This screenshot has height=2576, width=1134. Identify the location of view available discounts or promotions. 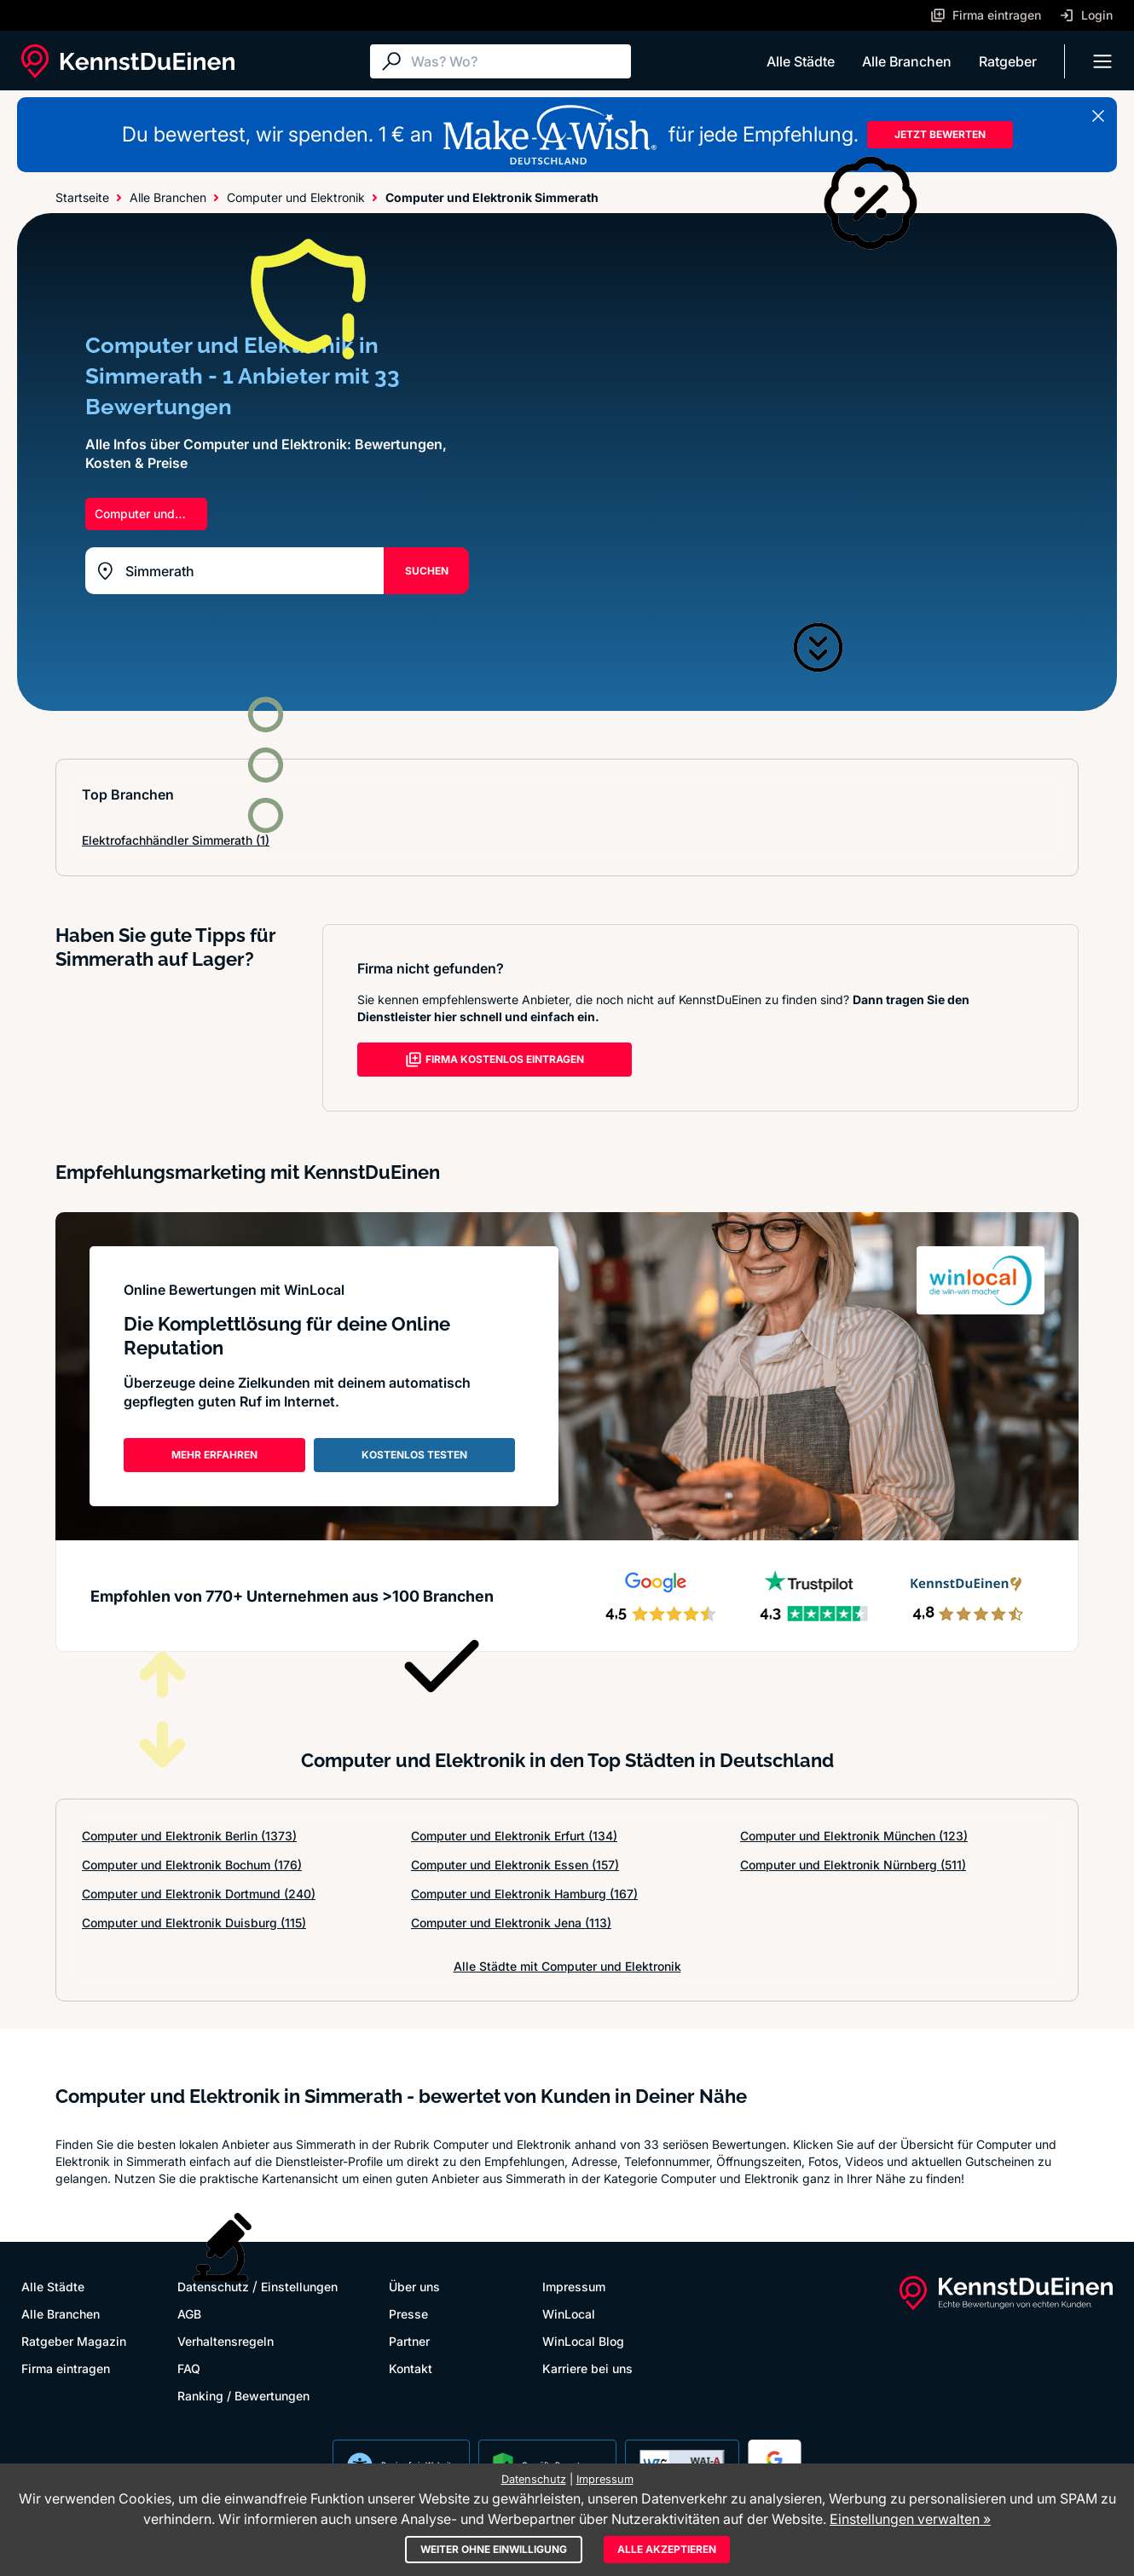
(871, 203).